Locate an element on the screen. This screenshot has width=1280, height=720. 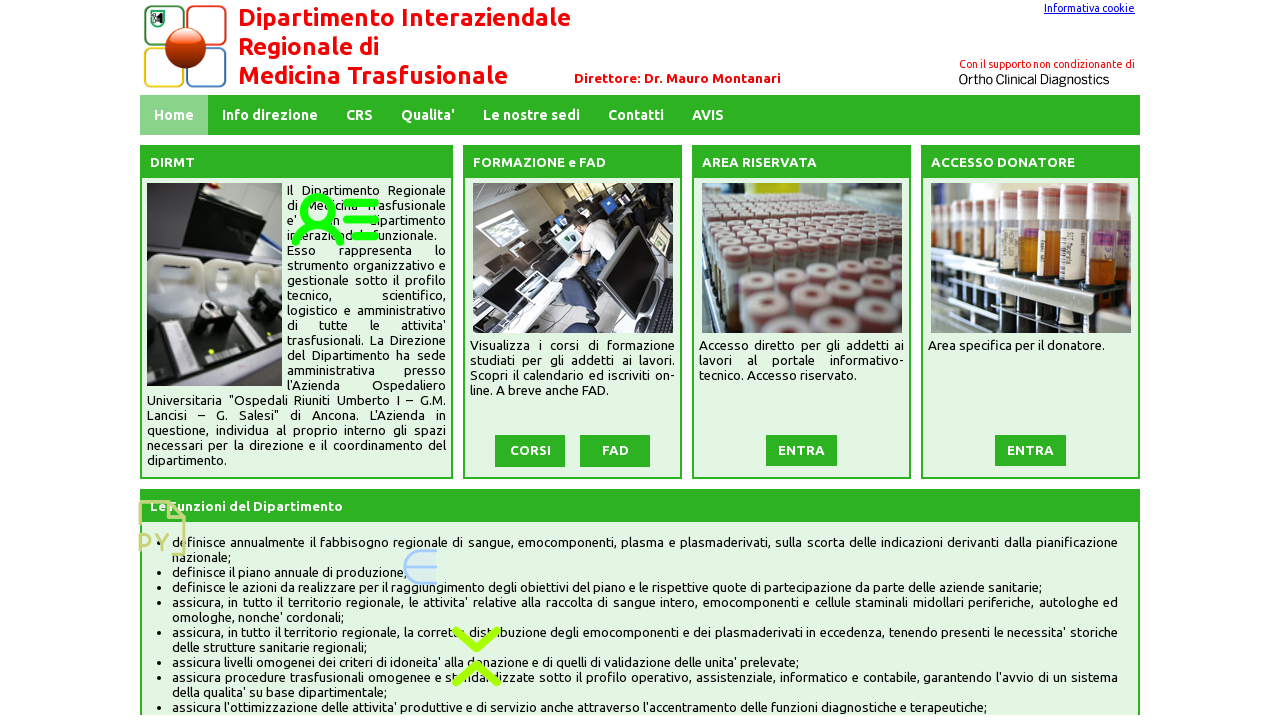
view user list or directory is located at coordinates (334, 219).